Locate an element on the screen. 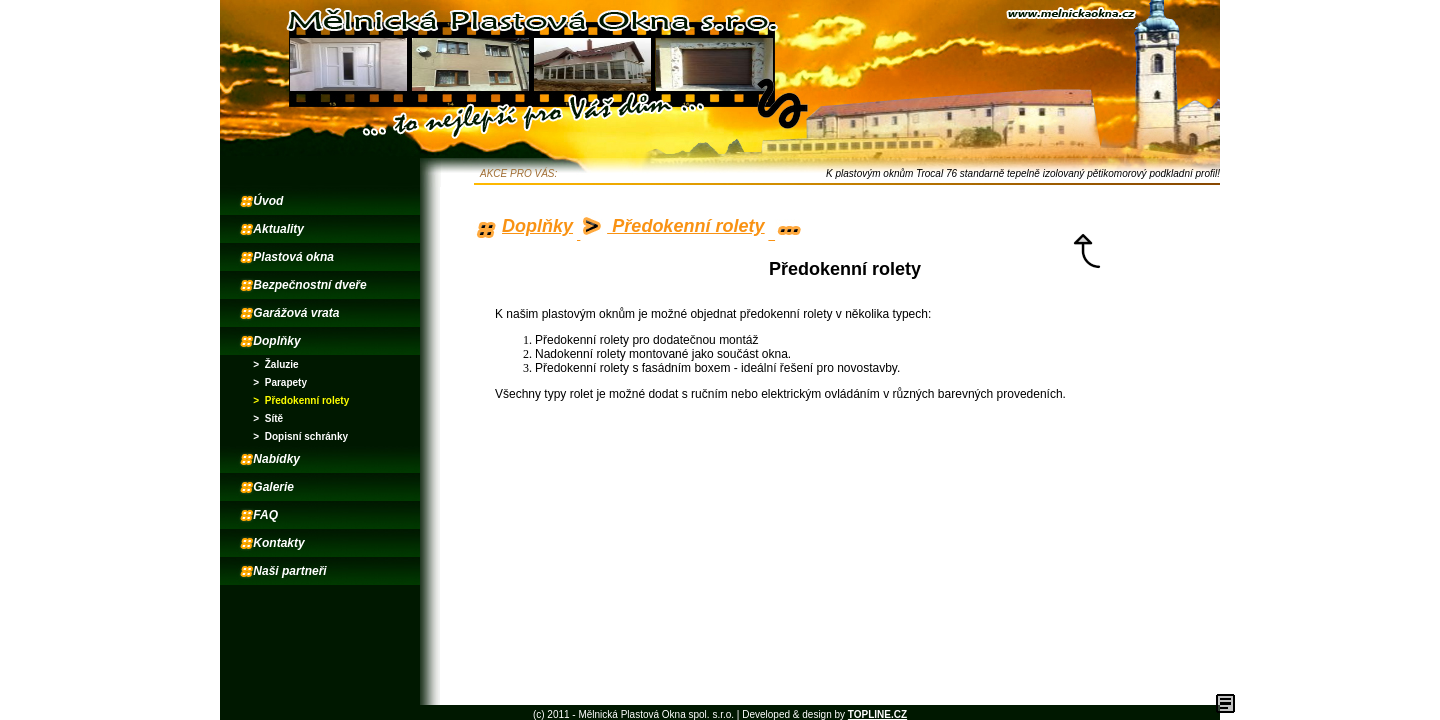 The width and height of the screenshot is (1440, 720). access gesture controls or settings is located at coordinates (782, 103).